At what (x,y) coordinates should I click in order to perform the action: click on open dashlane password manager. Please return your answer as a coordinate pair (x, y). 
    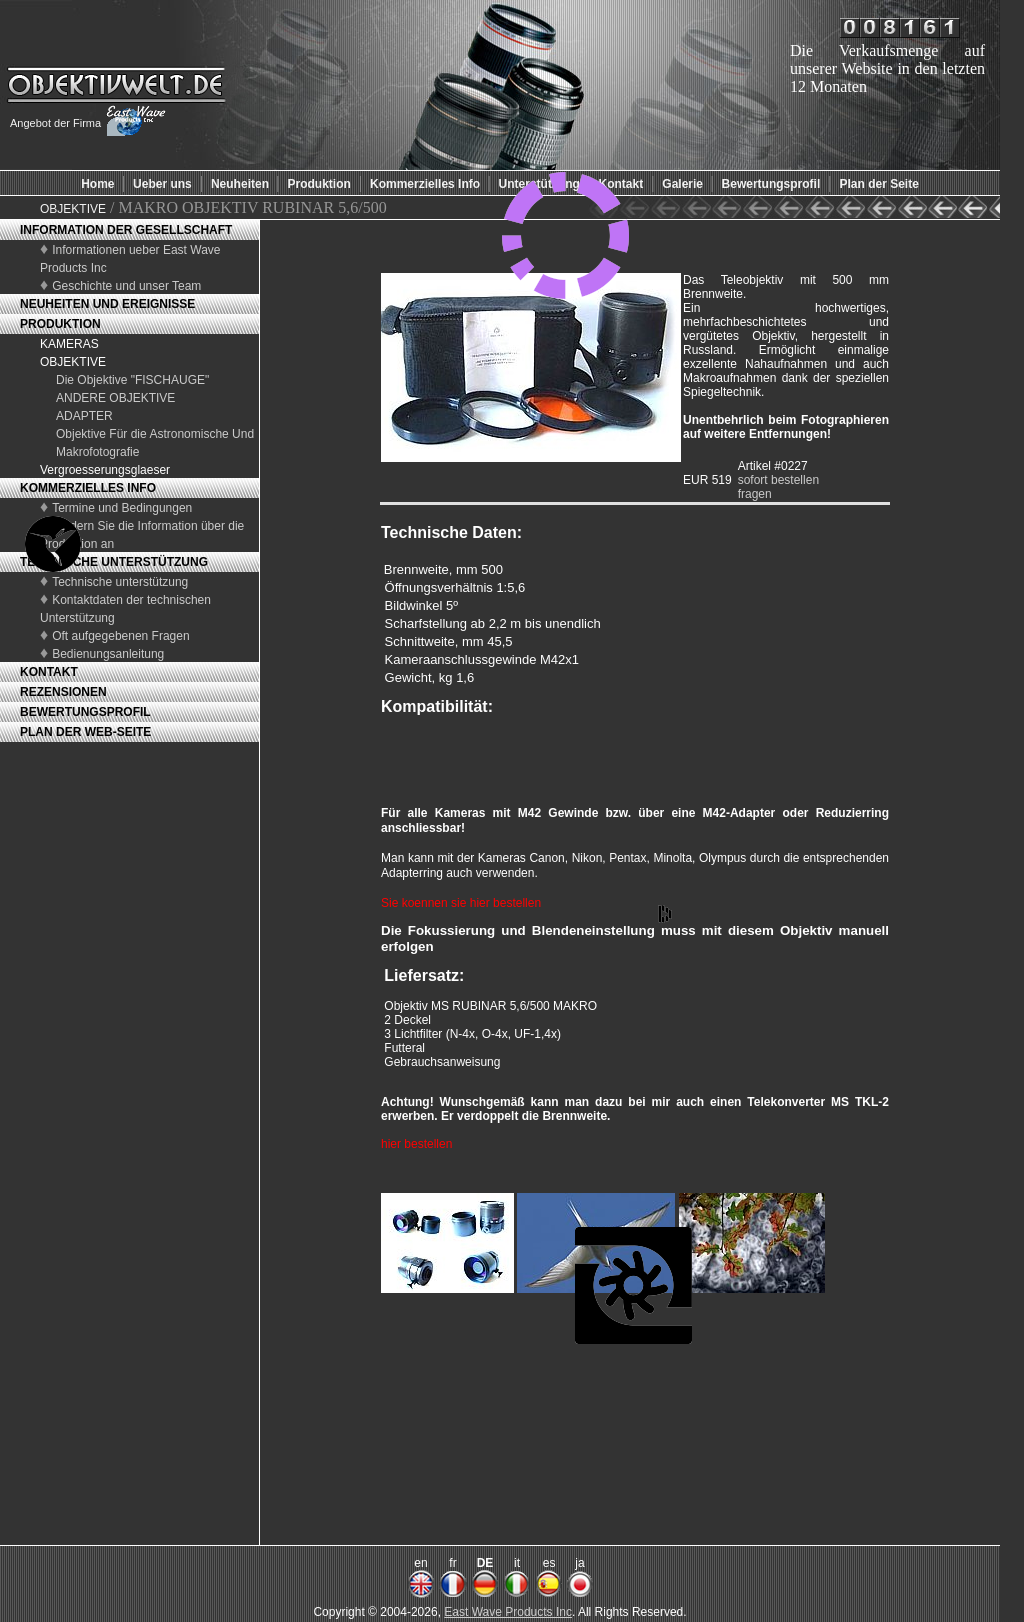
    Looking at the image, I should click on (665, 914).